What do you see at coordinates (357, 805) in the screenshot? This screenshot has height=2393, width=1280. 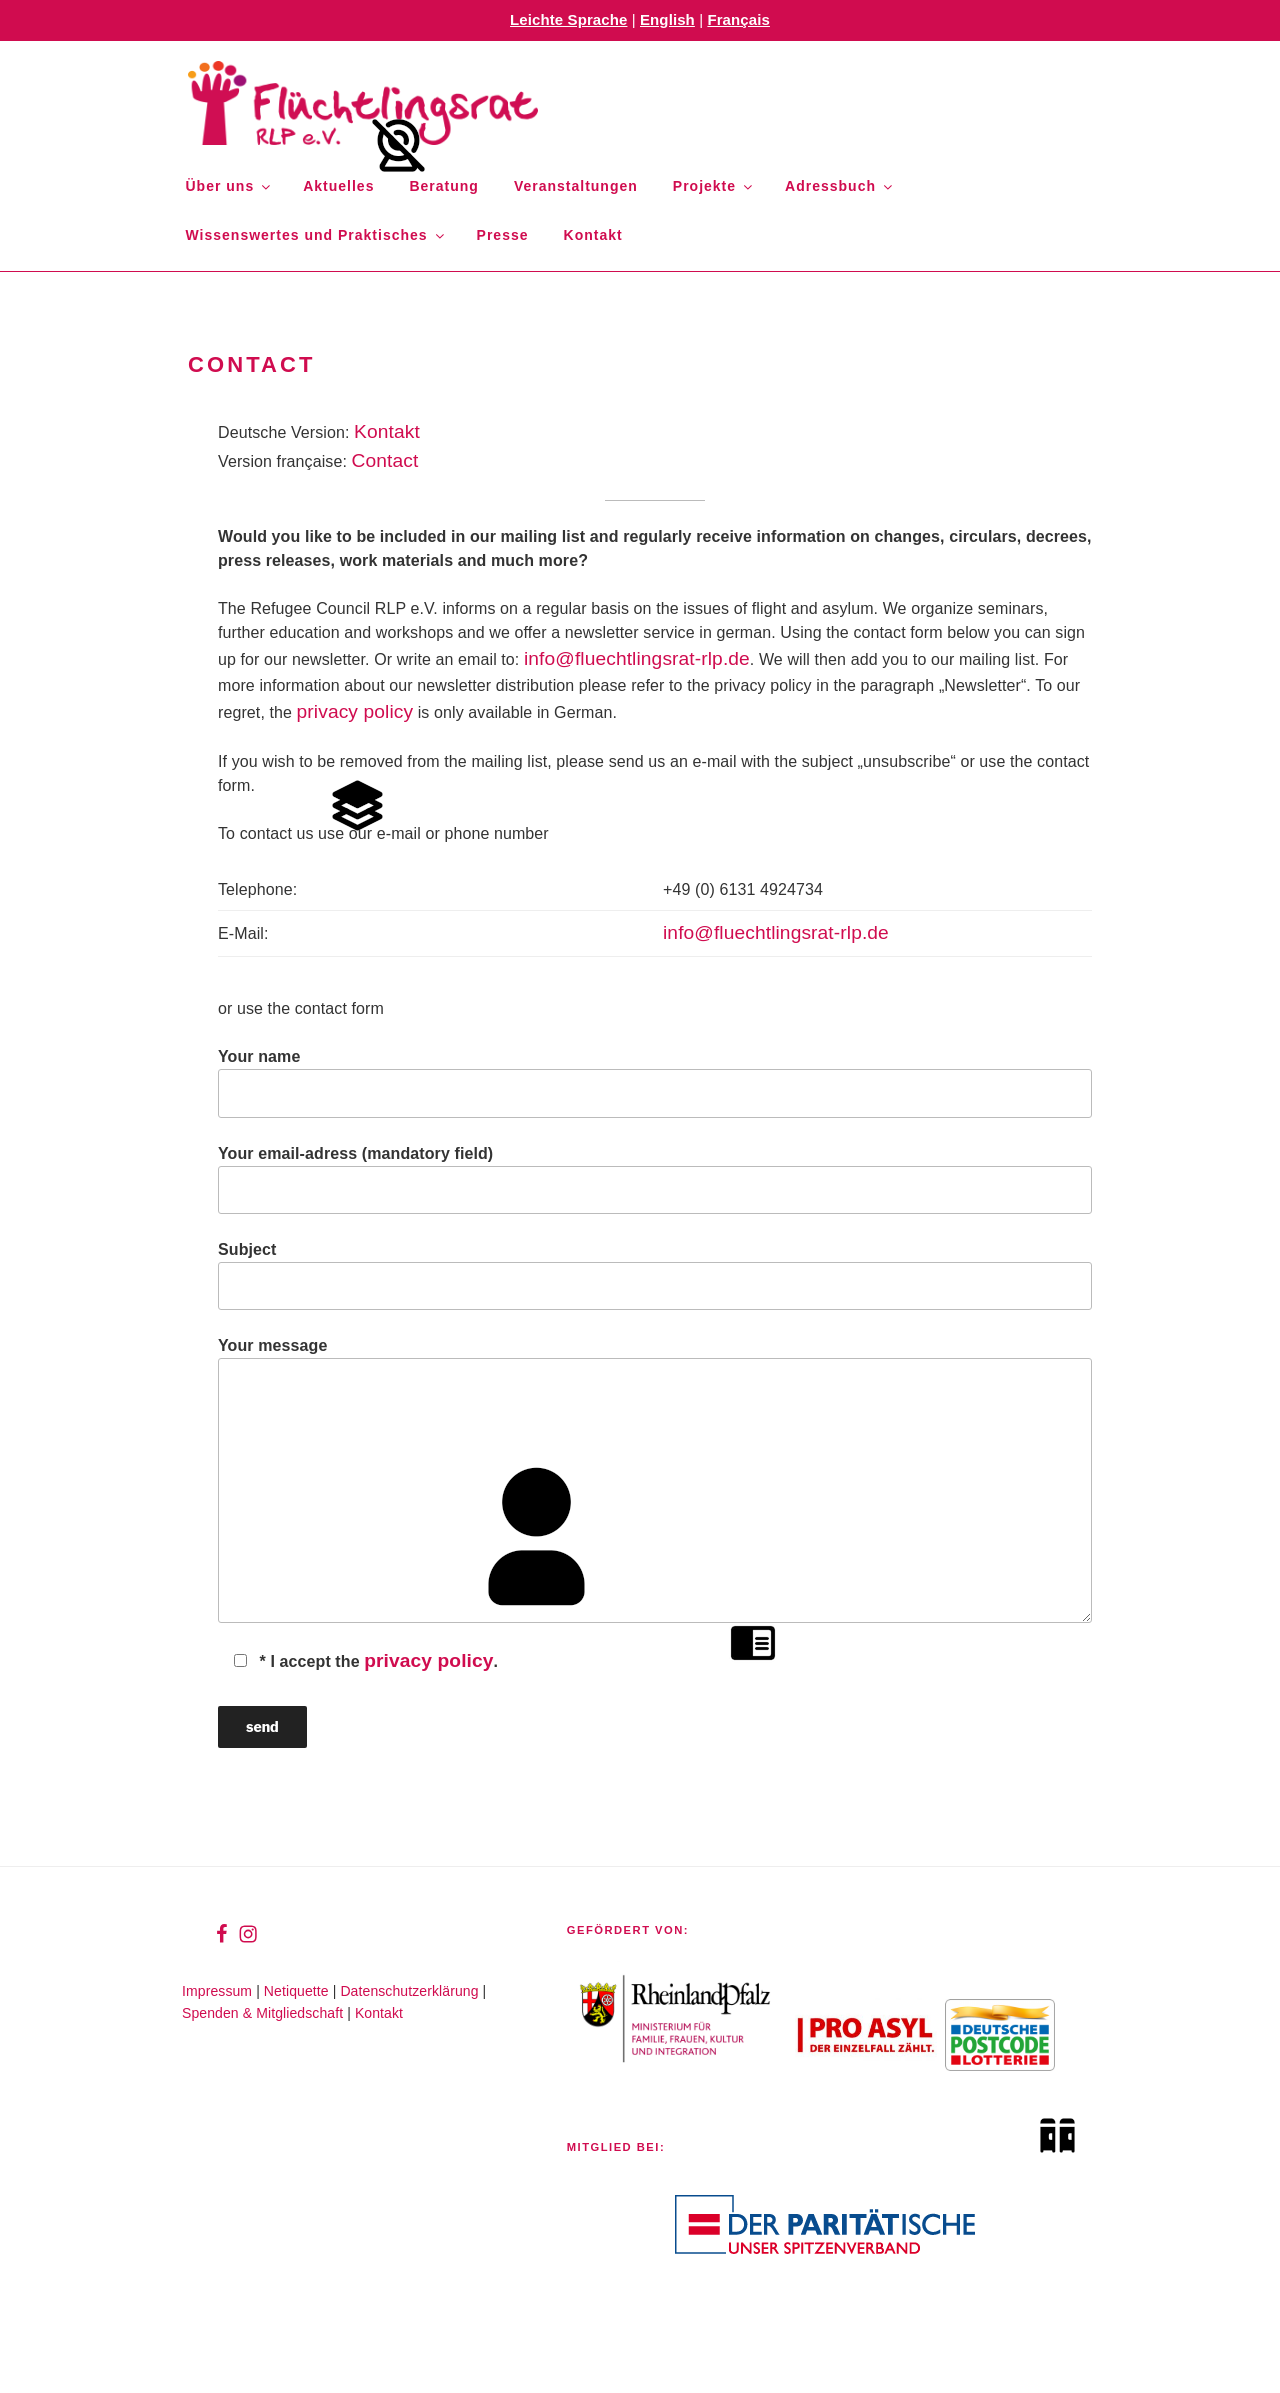 I see `view front layer of a stack` at bounding box center [357, 805].